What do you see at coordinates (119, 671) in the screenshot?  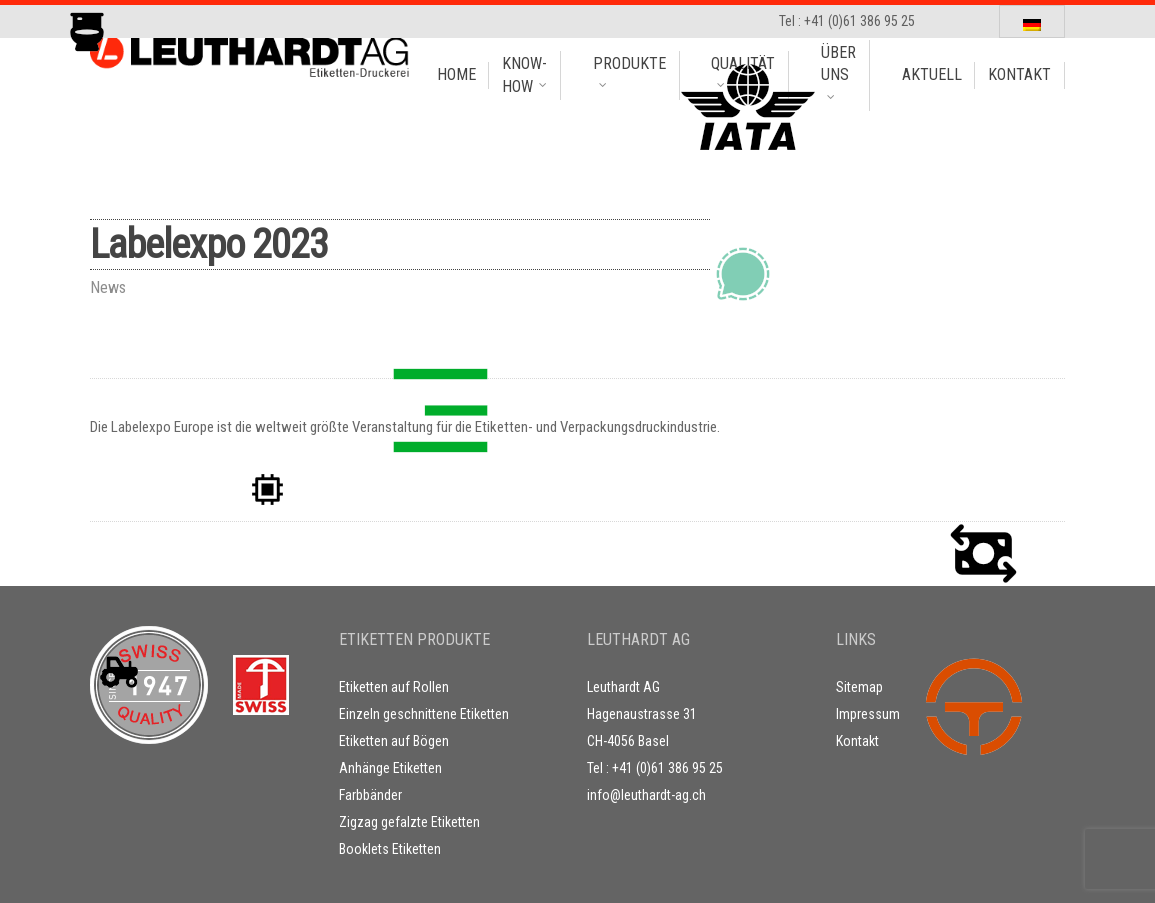 I see `access farming or agricultural features` at bounding box center [119, 671].